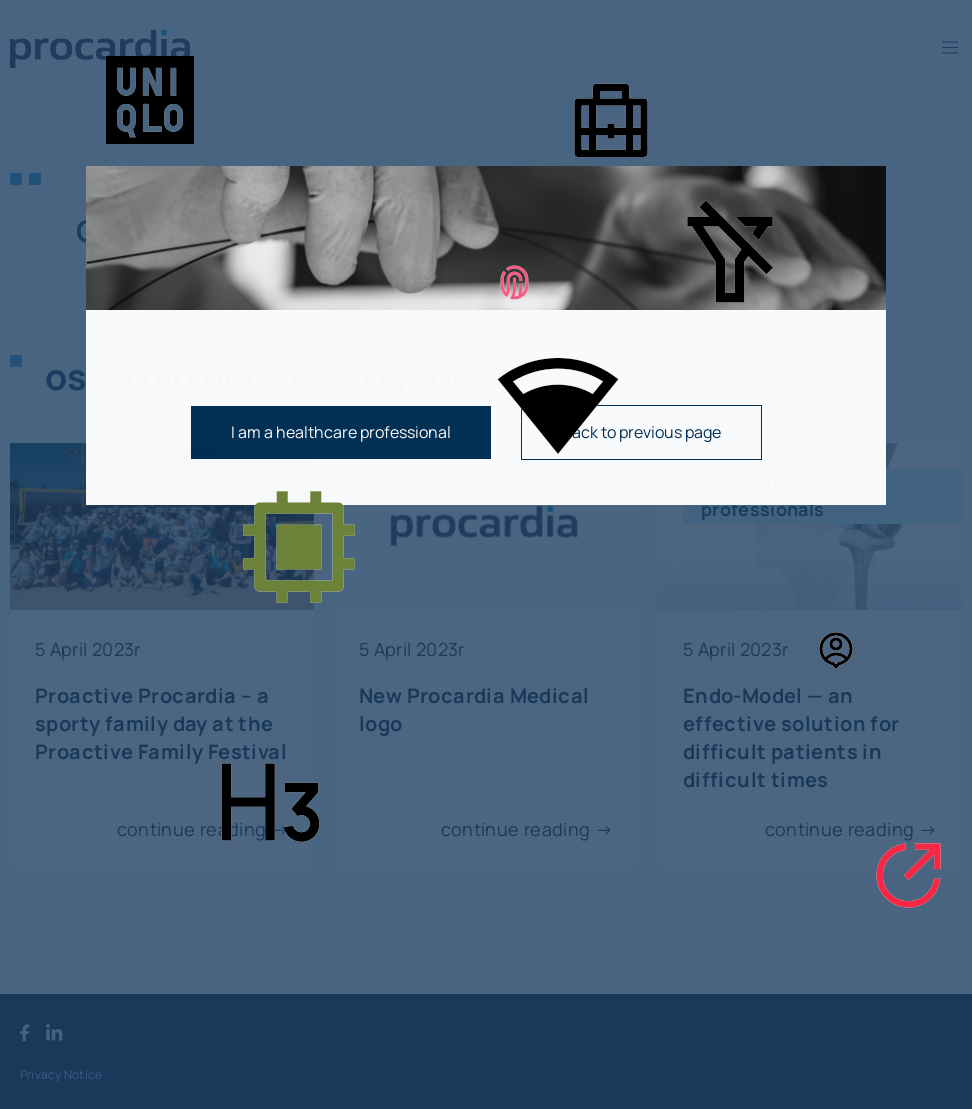 The width and height of the screenshot is (972, 1109). Describe the element at coordinates (558, 406) in the screenshot. I see `indicates strong wifi signal strength` at that location.